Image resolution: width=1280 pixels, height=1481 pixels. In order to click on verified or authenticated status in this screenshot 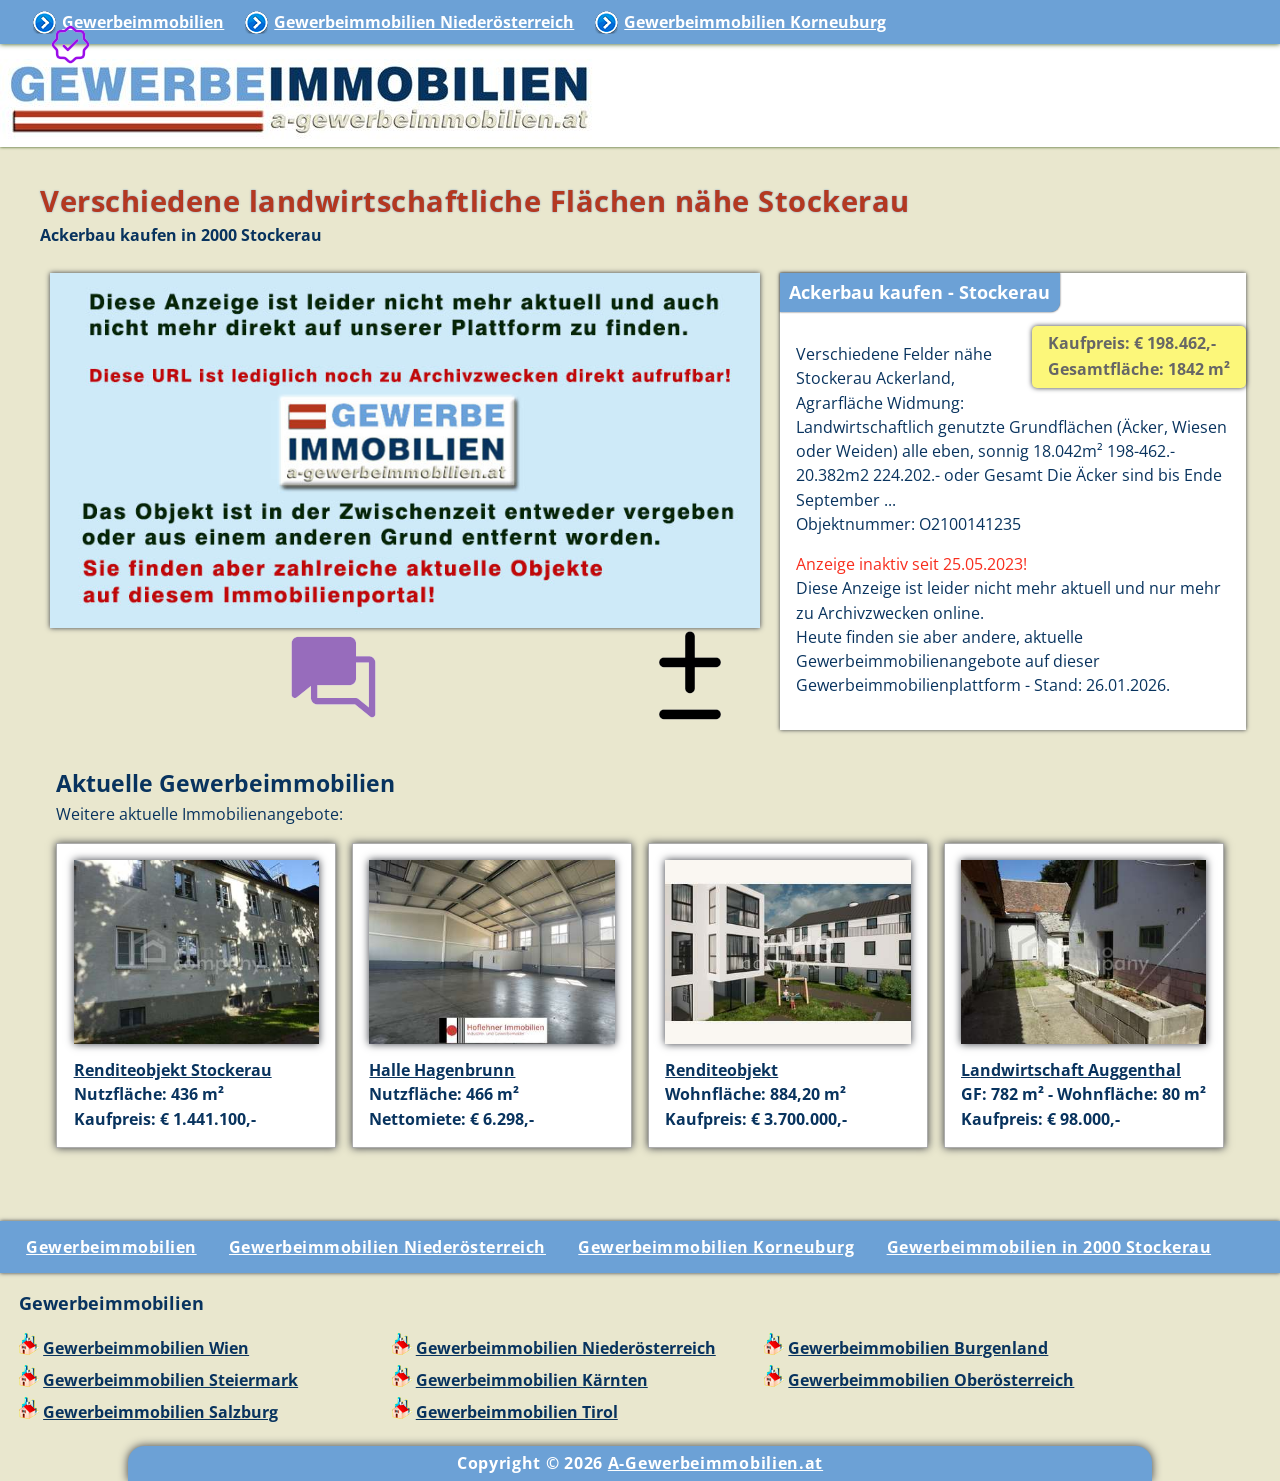, I will do `click(70, 44)`.